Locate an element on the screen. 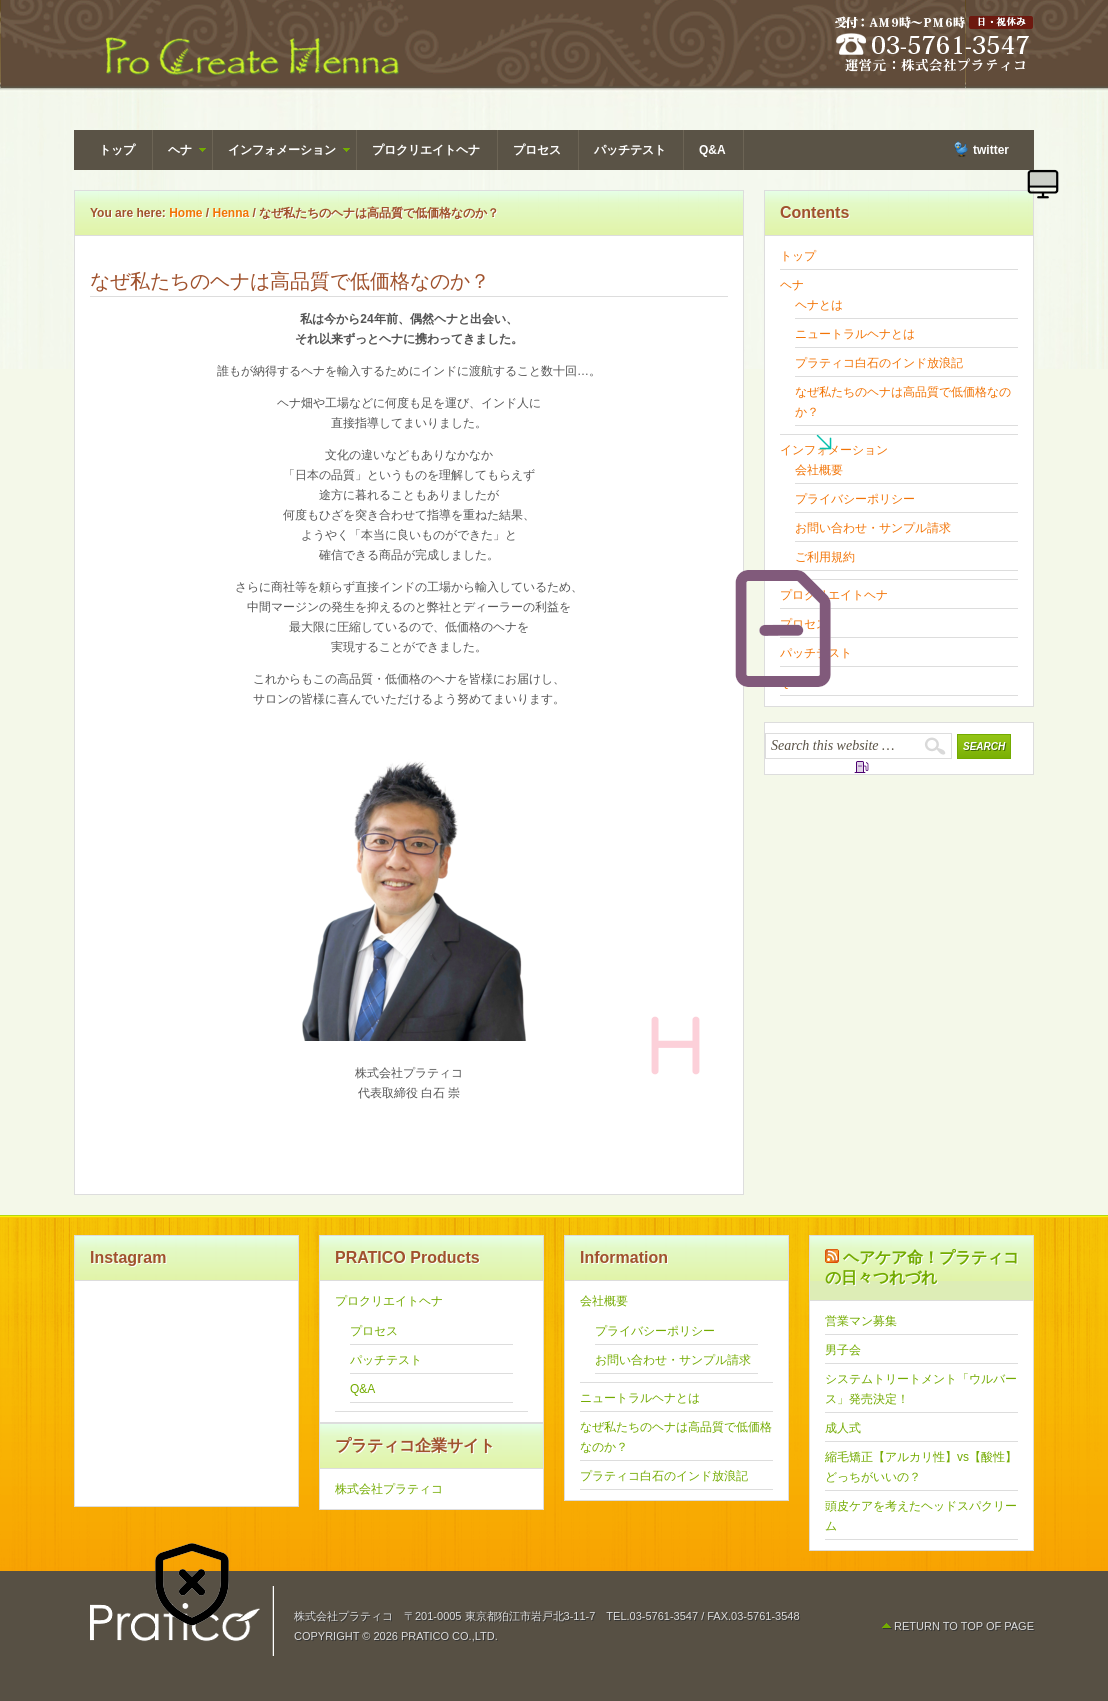  find nearby gas stations is located at coordinates (861, 767).